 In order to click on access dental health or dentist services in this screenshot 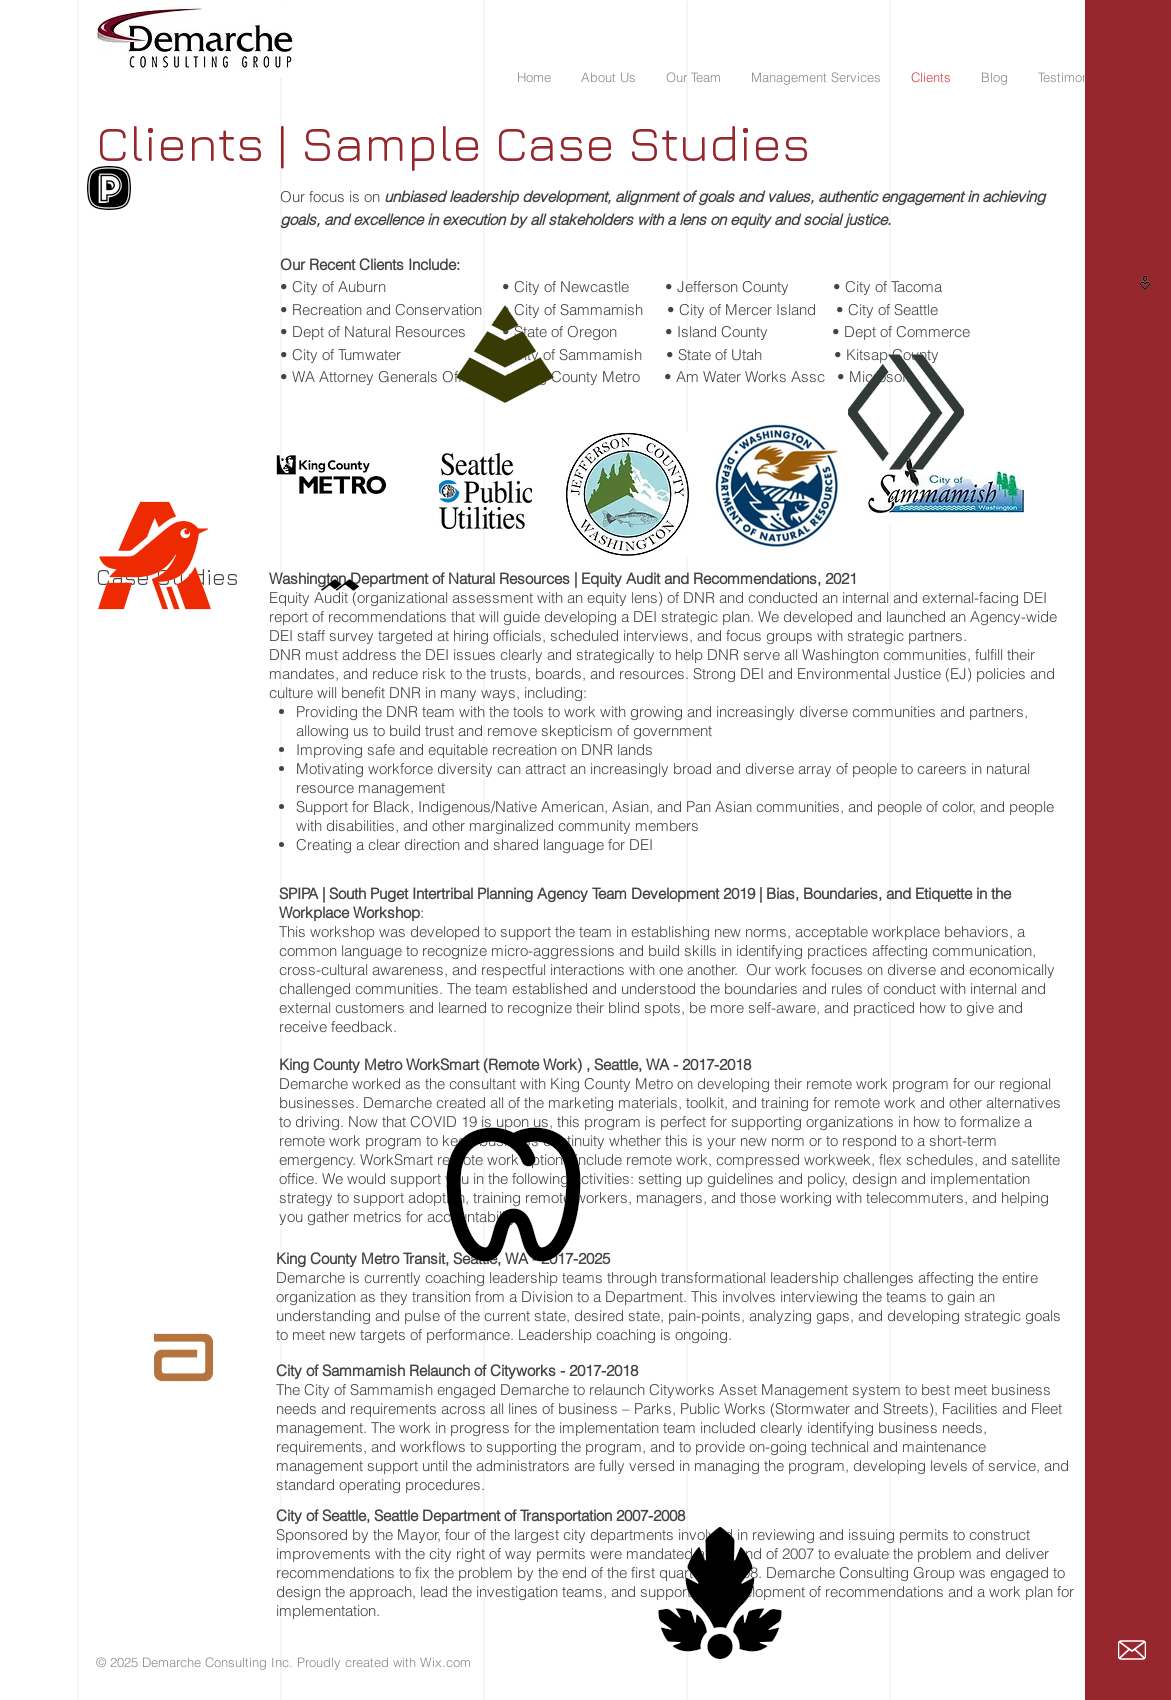, I will do `click(513, 1194)`.